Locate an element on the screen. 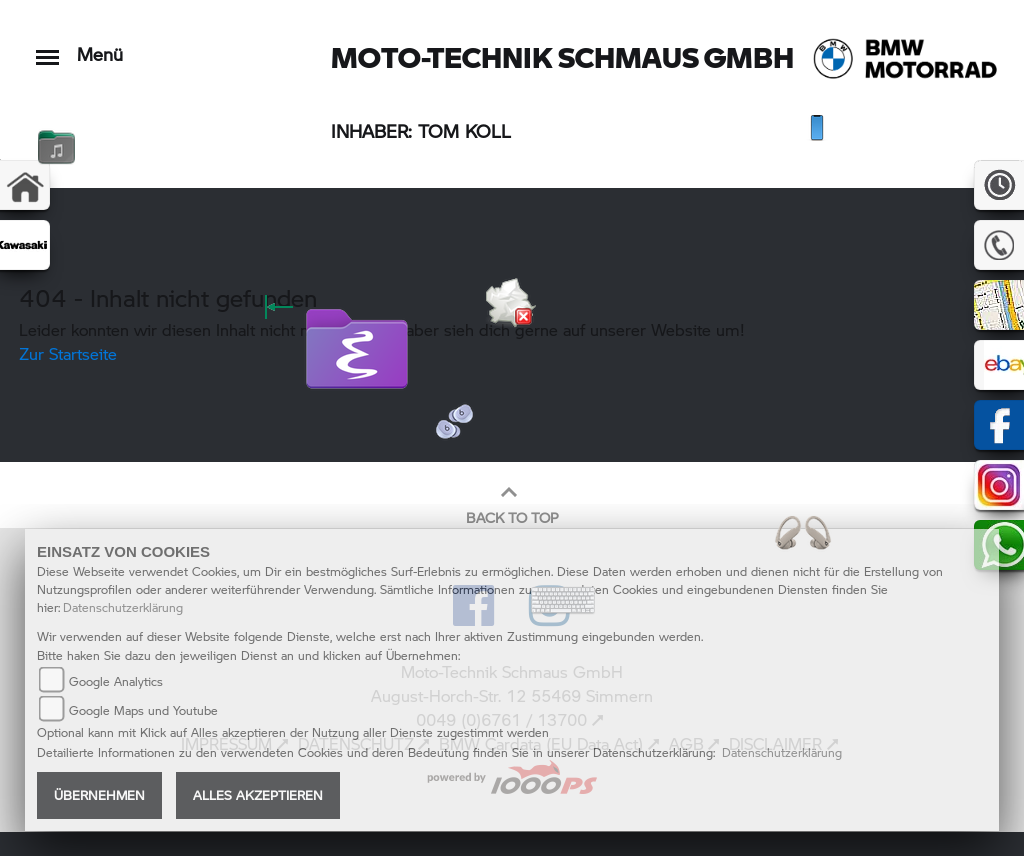 The width and height of the screenshot is (1024, 856). open emacs configuration files folder is located at coordinates (356, 351).